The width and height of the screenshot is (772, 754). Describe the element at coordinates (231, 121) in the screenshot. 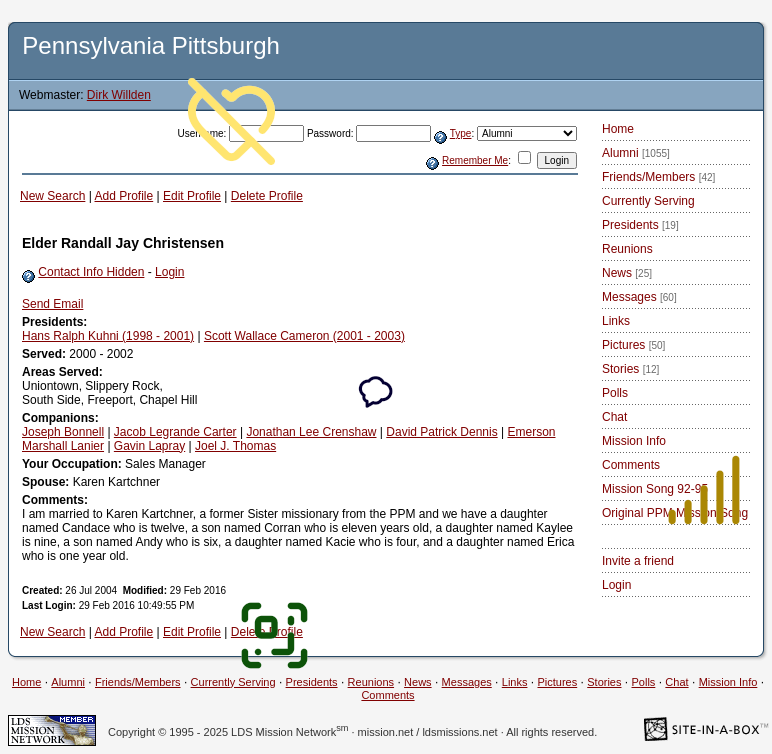

I see `remove from favorites` at that location.